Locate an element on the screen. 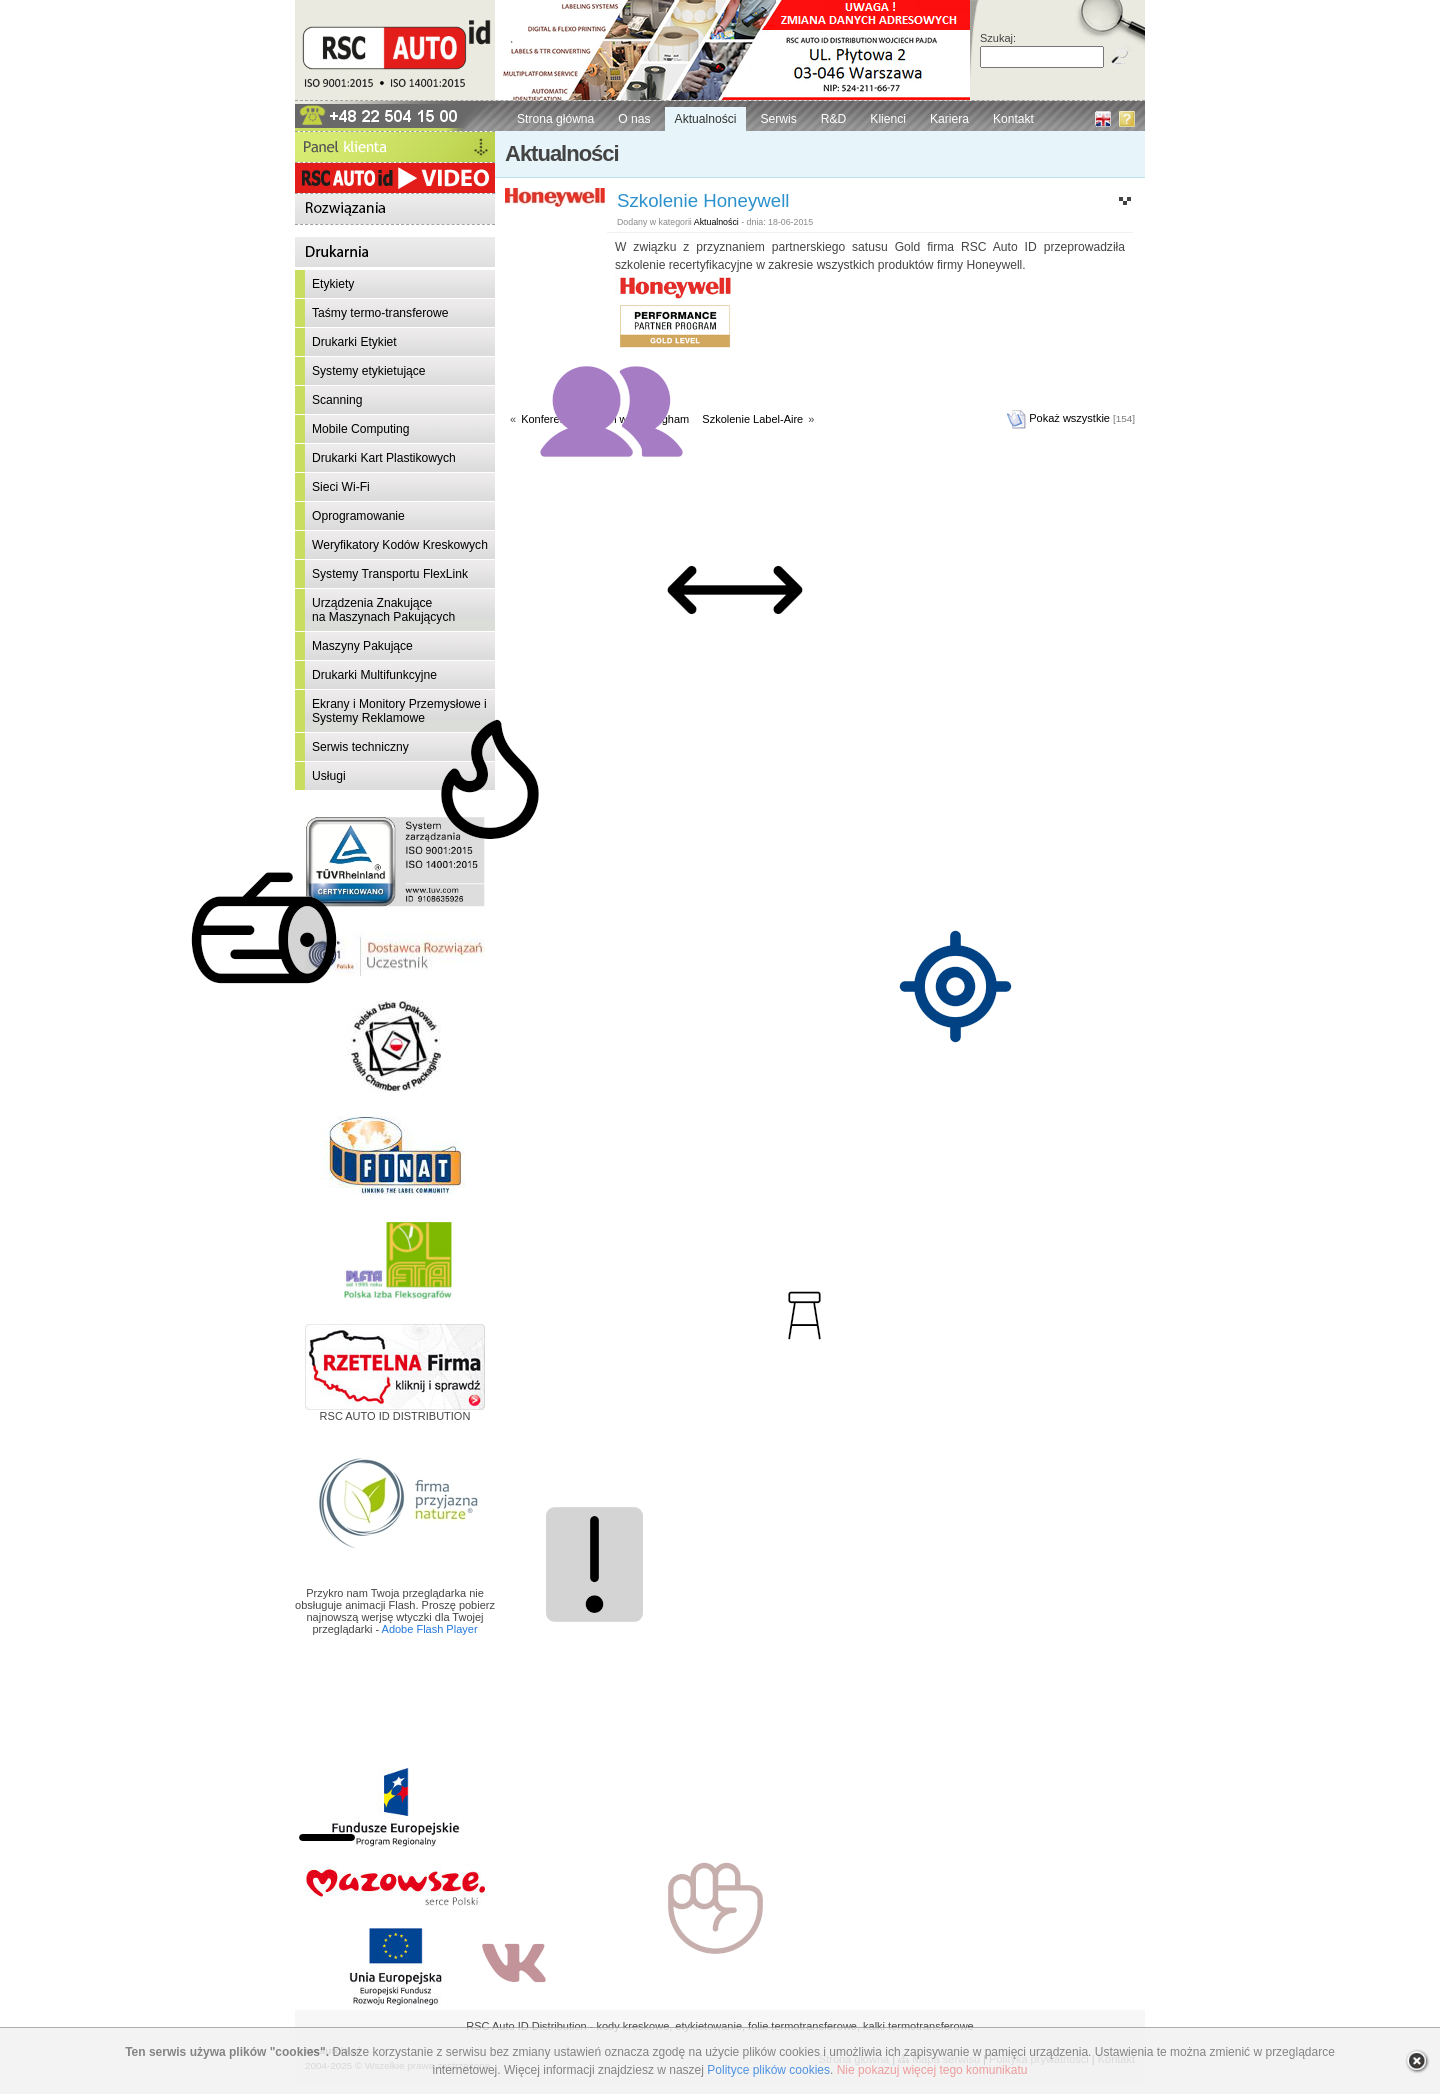 This screenshot has width=1440, height=2094. minimize the current window is located at coordinates (327, 1820).